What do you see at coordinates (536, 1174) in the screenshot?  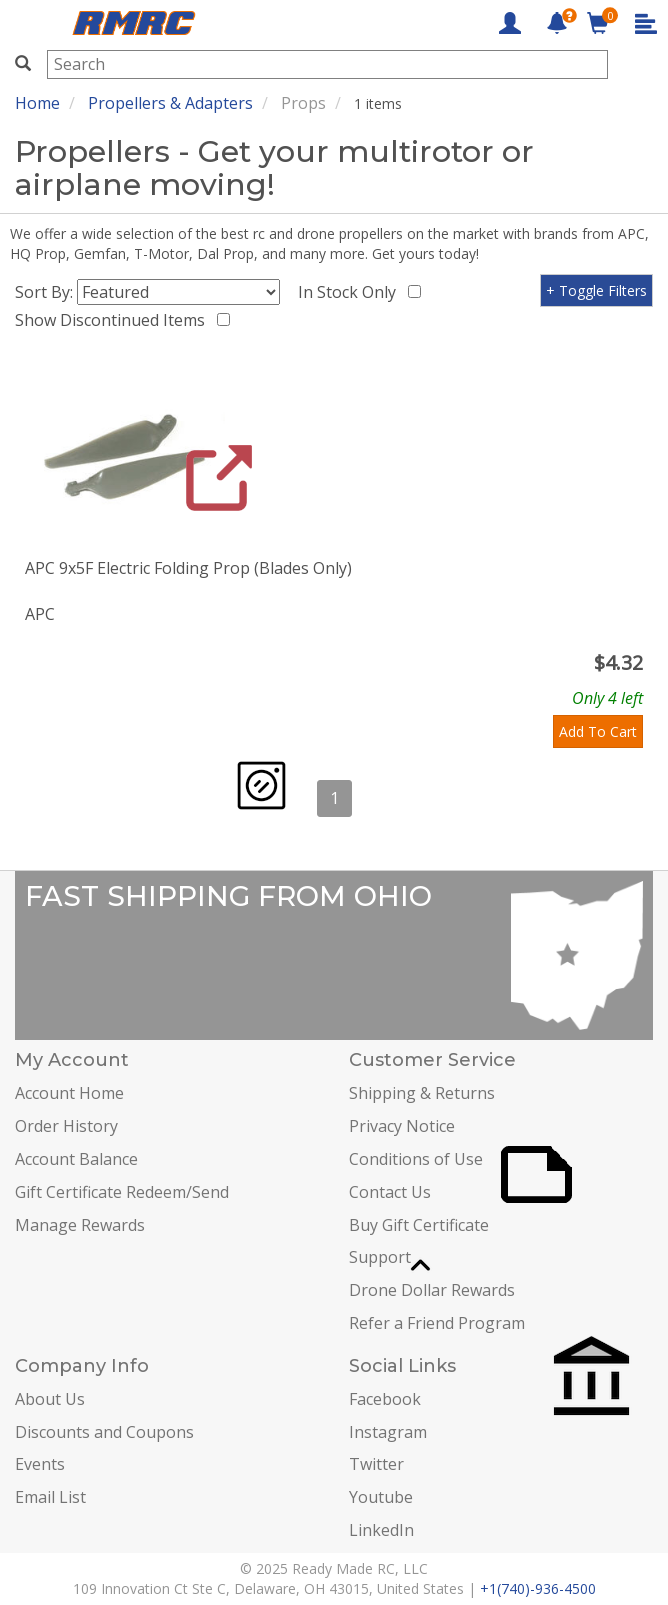 I see `create a new note` at bounding box center [536, 1174].